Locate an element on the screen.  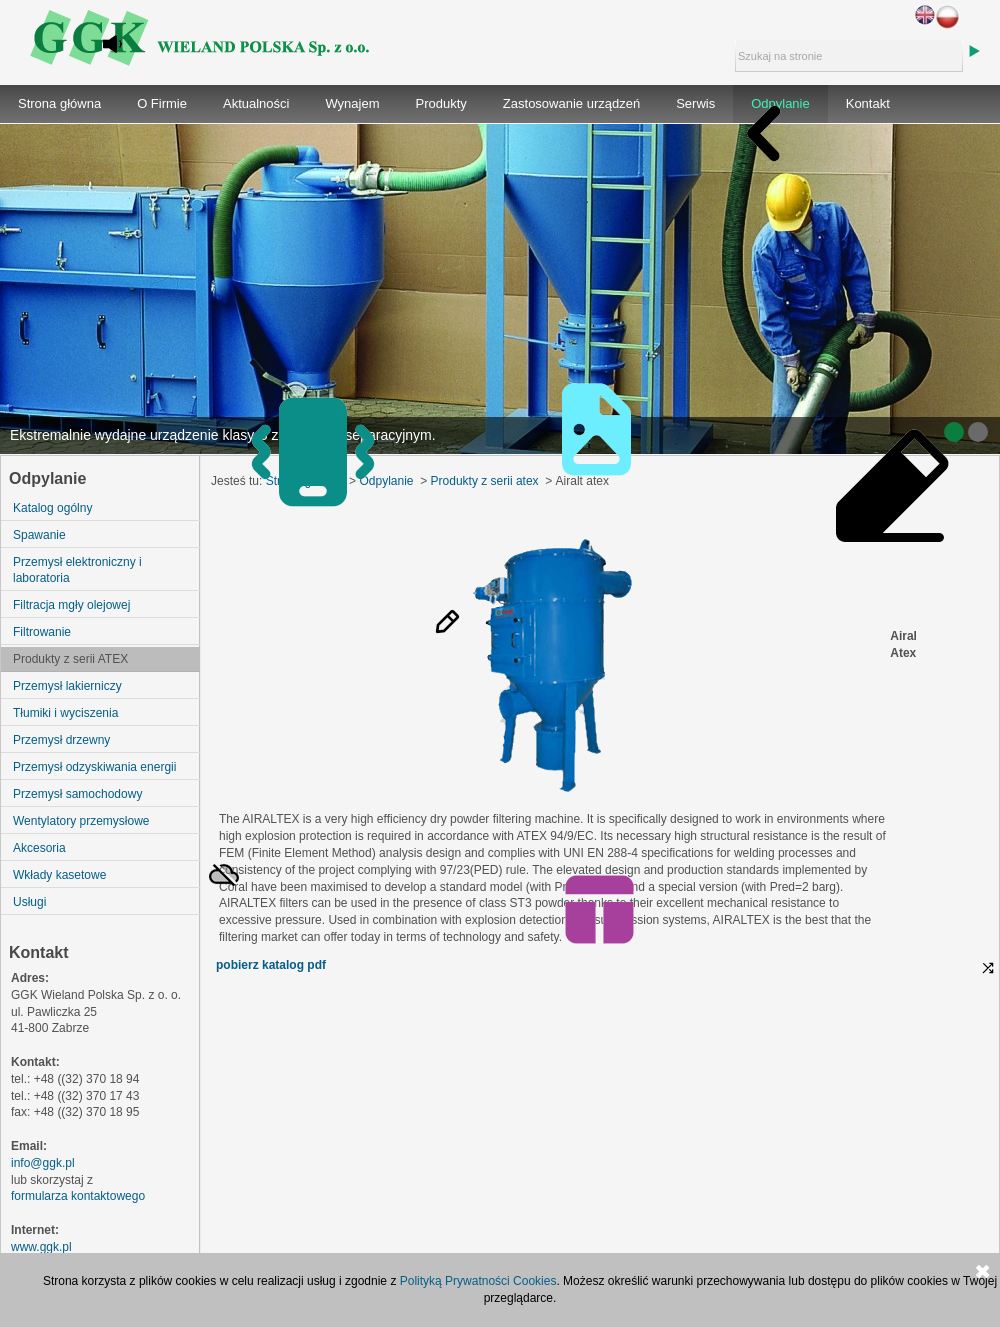
decrease audio volume is located at coordinates (112, 44).